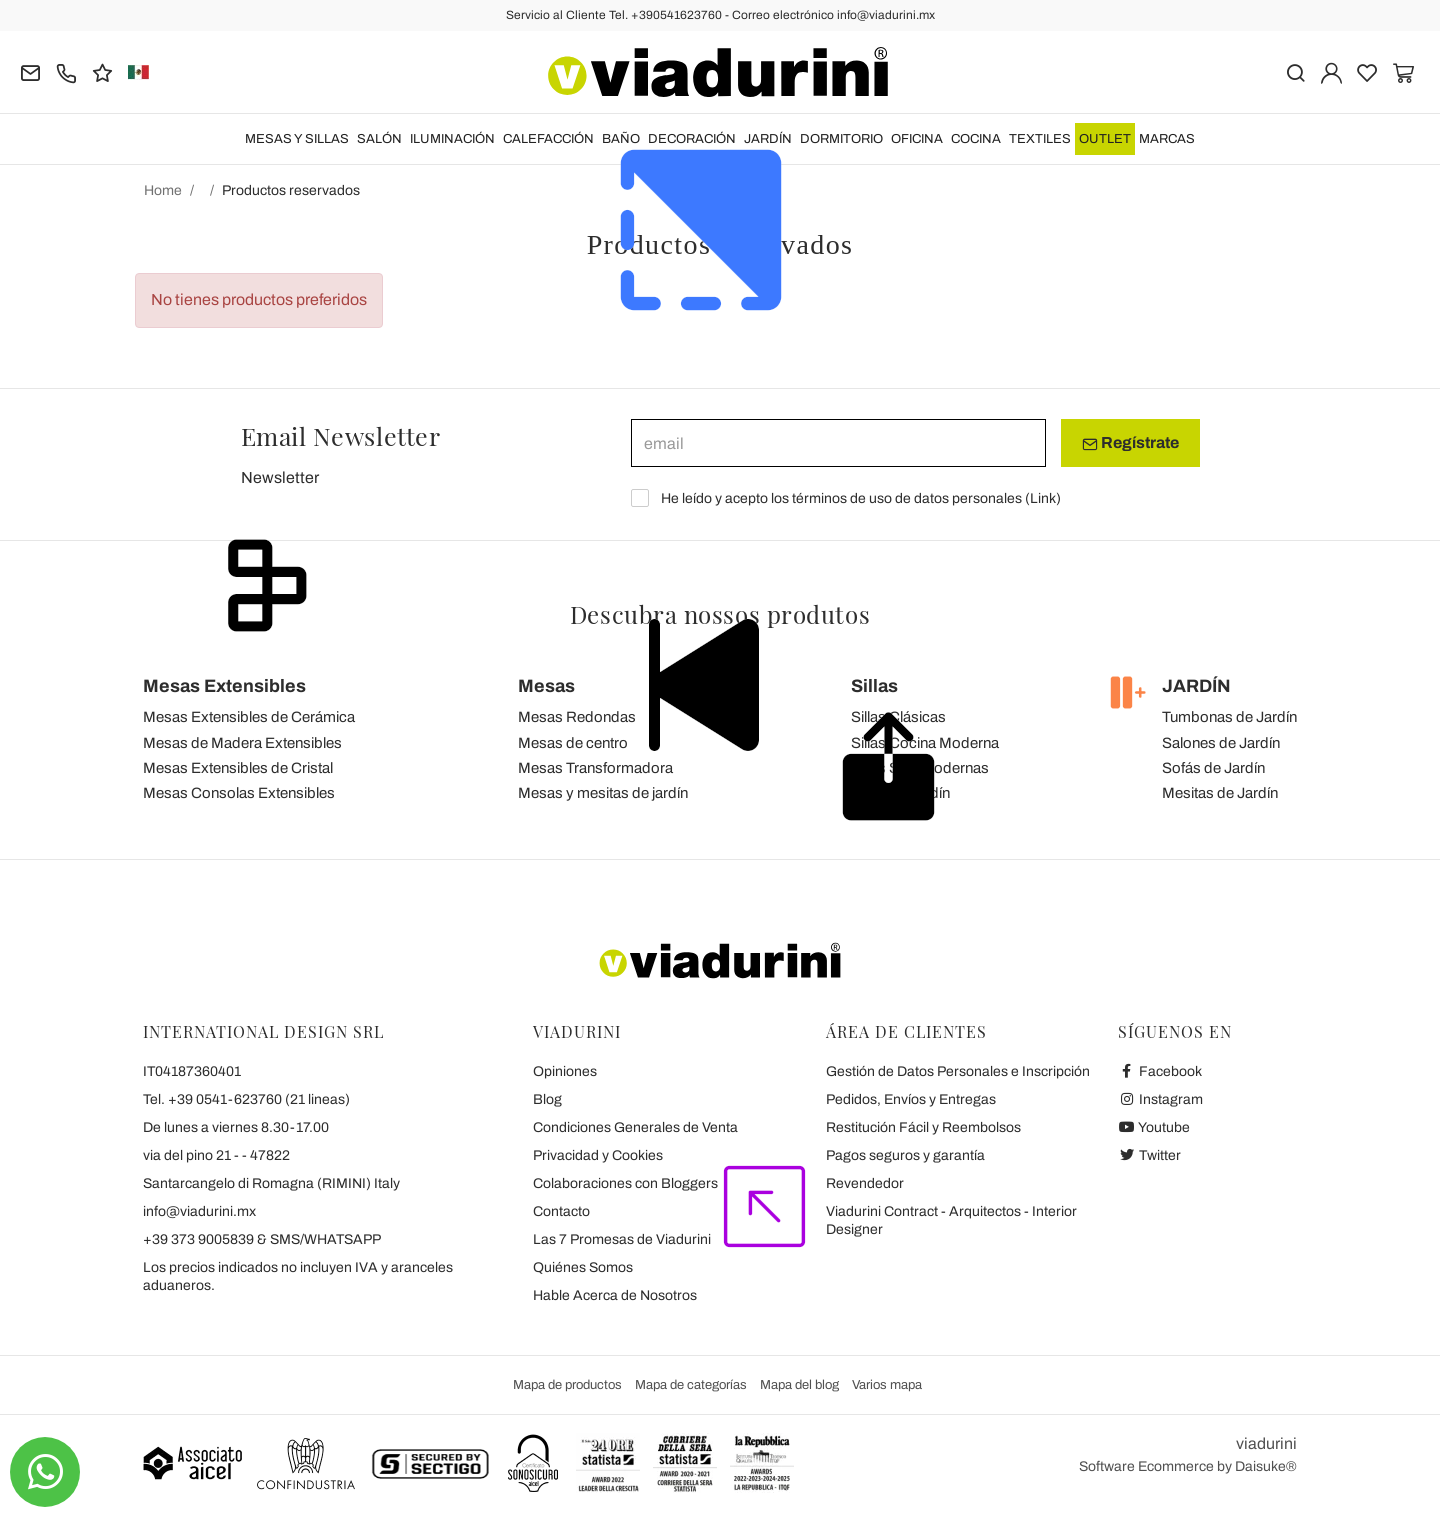 The width and height of the screenshot is (1440, 1517). I want to click on navigate to previous or parent section, so click(764, 1206).